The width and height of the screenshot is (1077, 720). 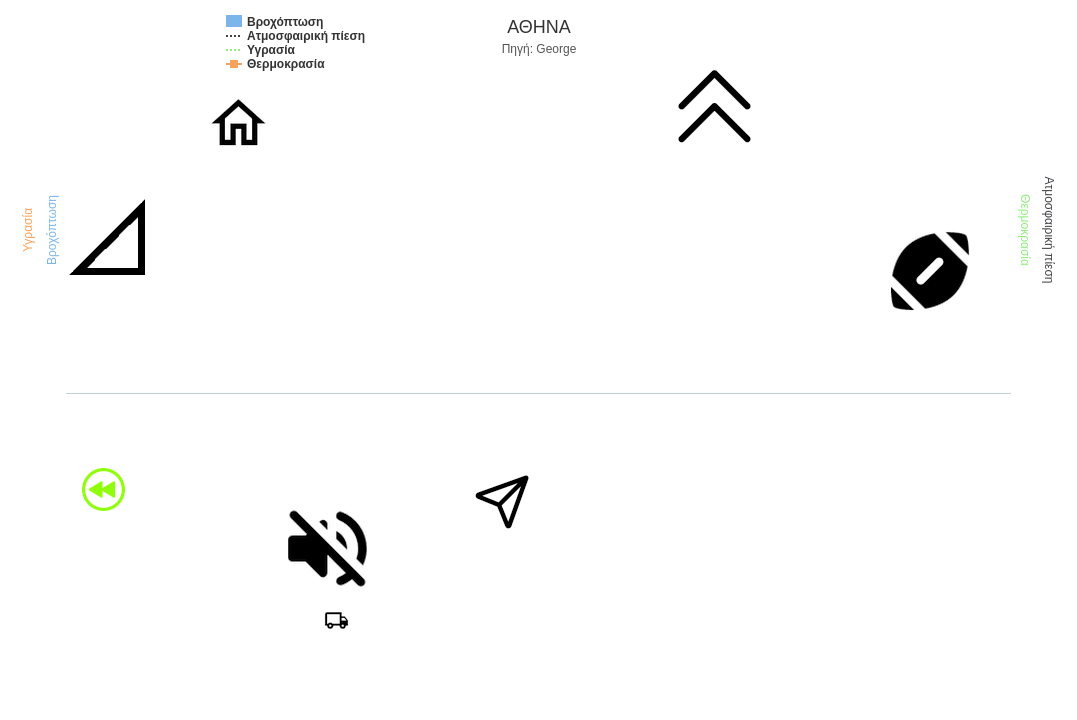 What do you see at coordinates (501, 502) in the screenshot?
I see `send a message` at bounding box center [501, 502].